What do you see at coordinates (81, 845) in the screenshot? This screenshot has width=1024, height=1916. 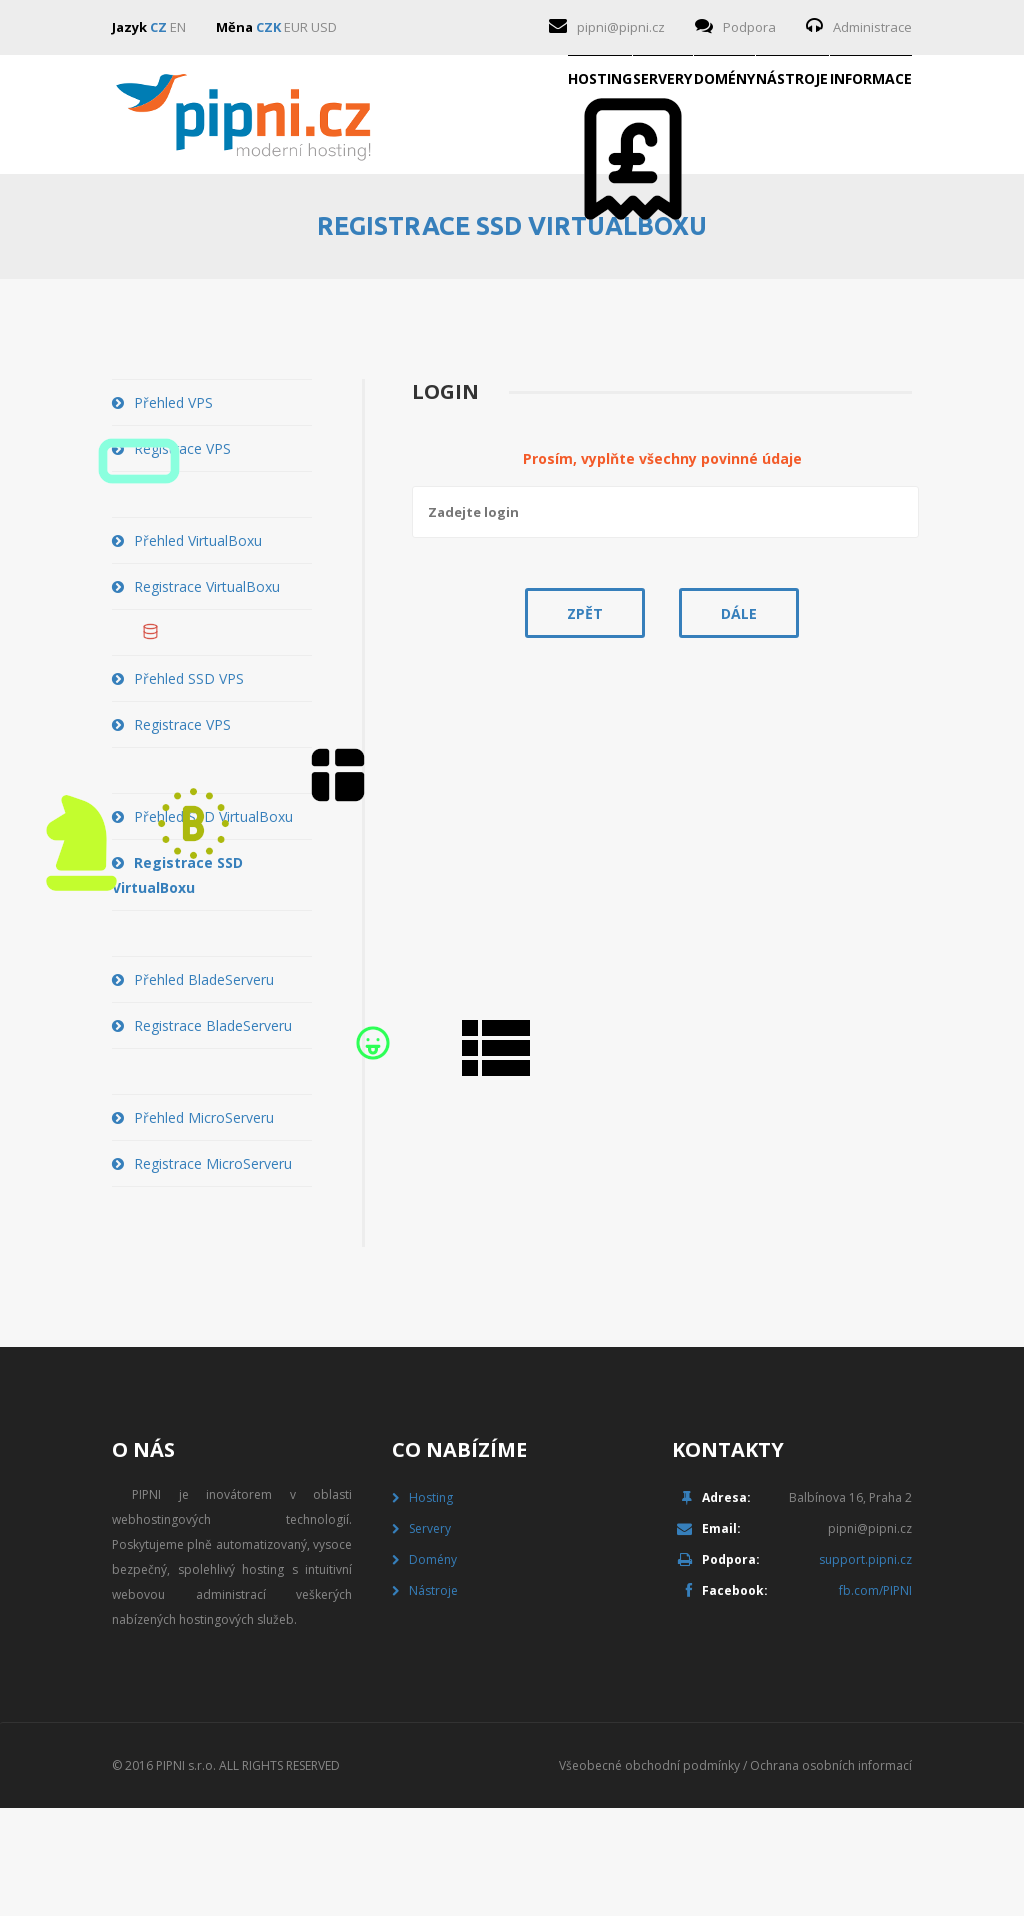 I see `play chess or open a chess game` at bounding box center [81, 845].